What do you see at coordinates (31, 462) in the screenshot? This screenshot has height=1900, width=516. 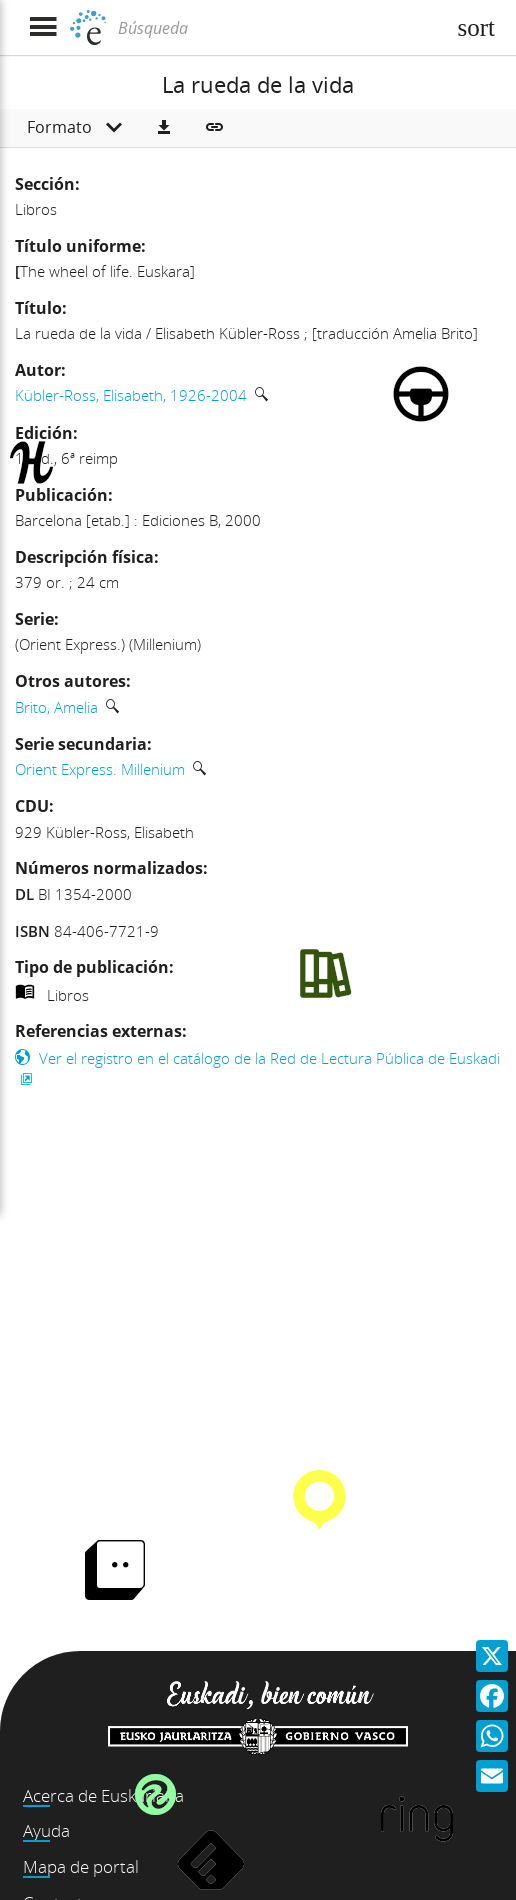 I see `visit the Humble Bundle website or store` at bounding box center [31, 462].